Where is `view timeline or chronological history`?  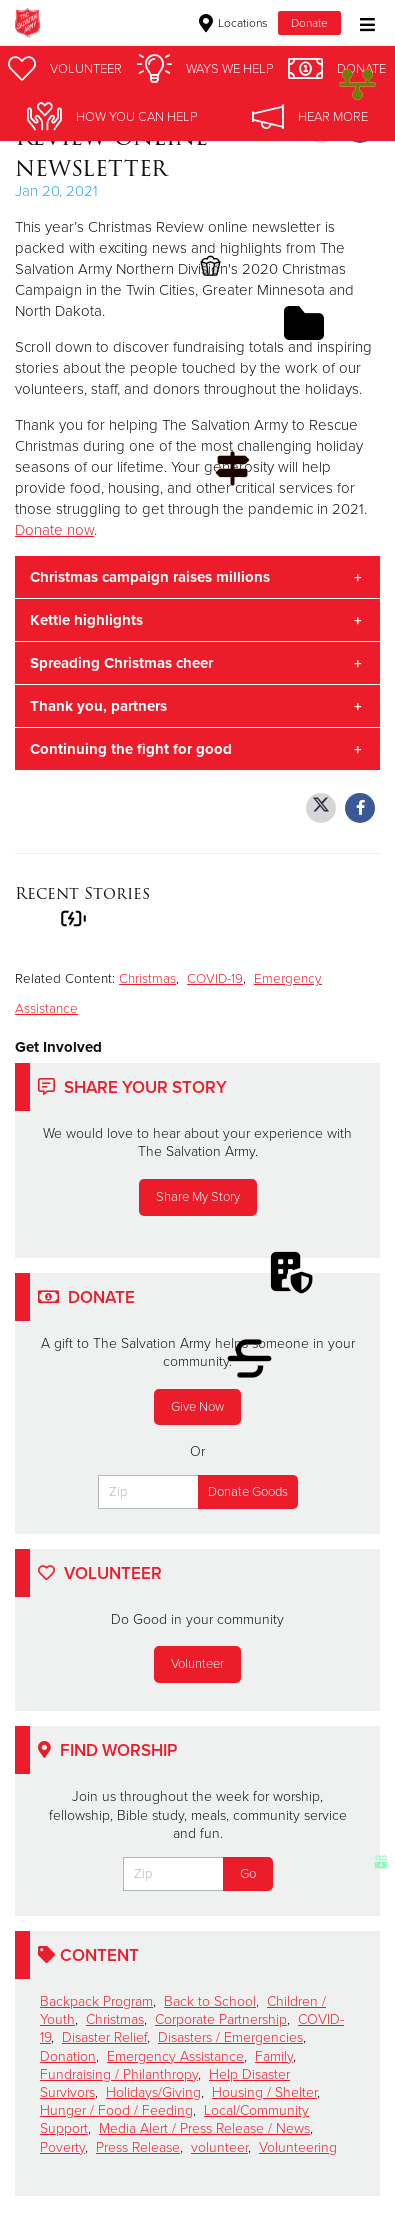 view timeline or chronological history is located at coordinates (357, 84).